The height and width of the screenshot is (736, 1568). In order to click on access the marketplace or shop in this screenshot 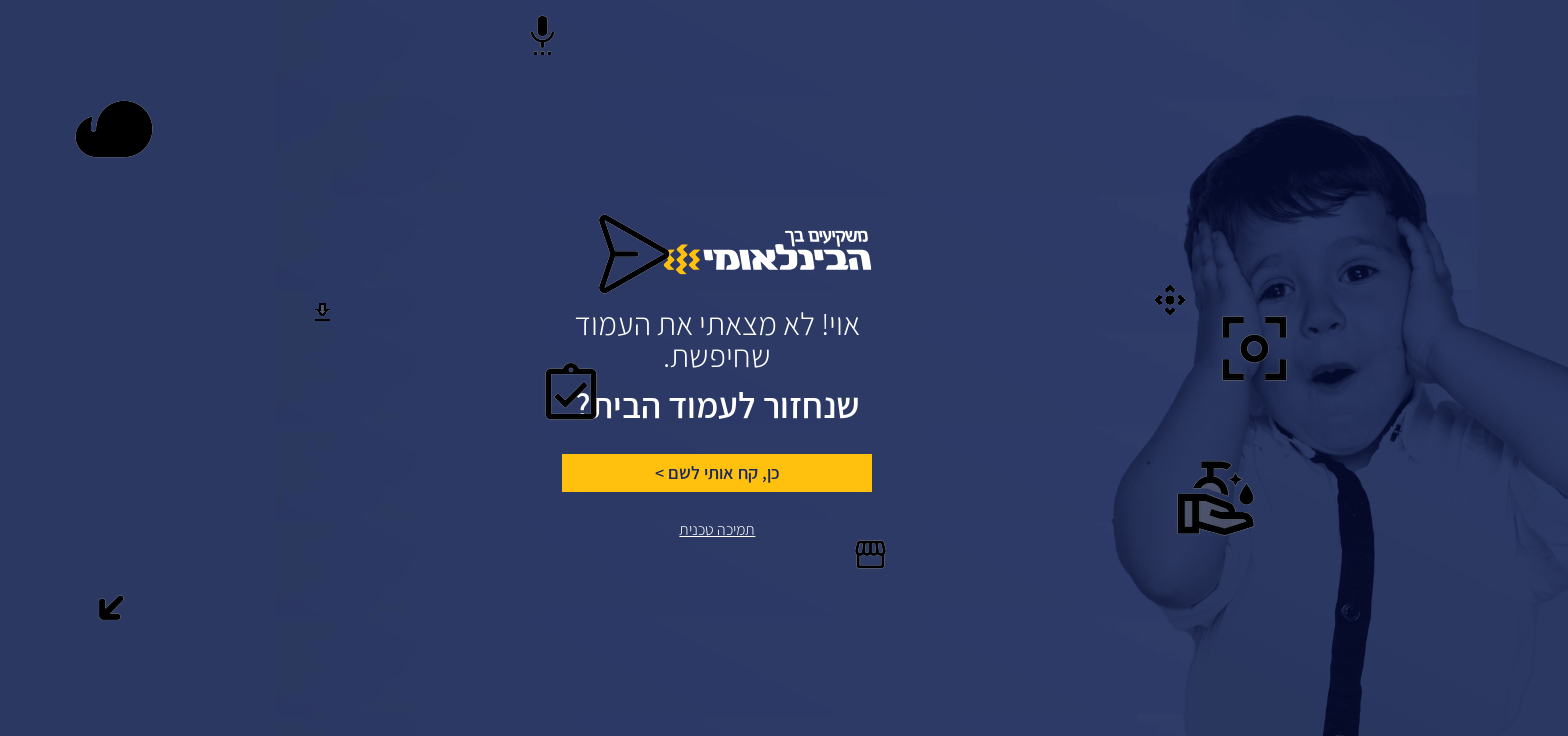, I will do `click(870, 554)`.